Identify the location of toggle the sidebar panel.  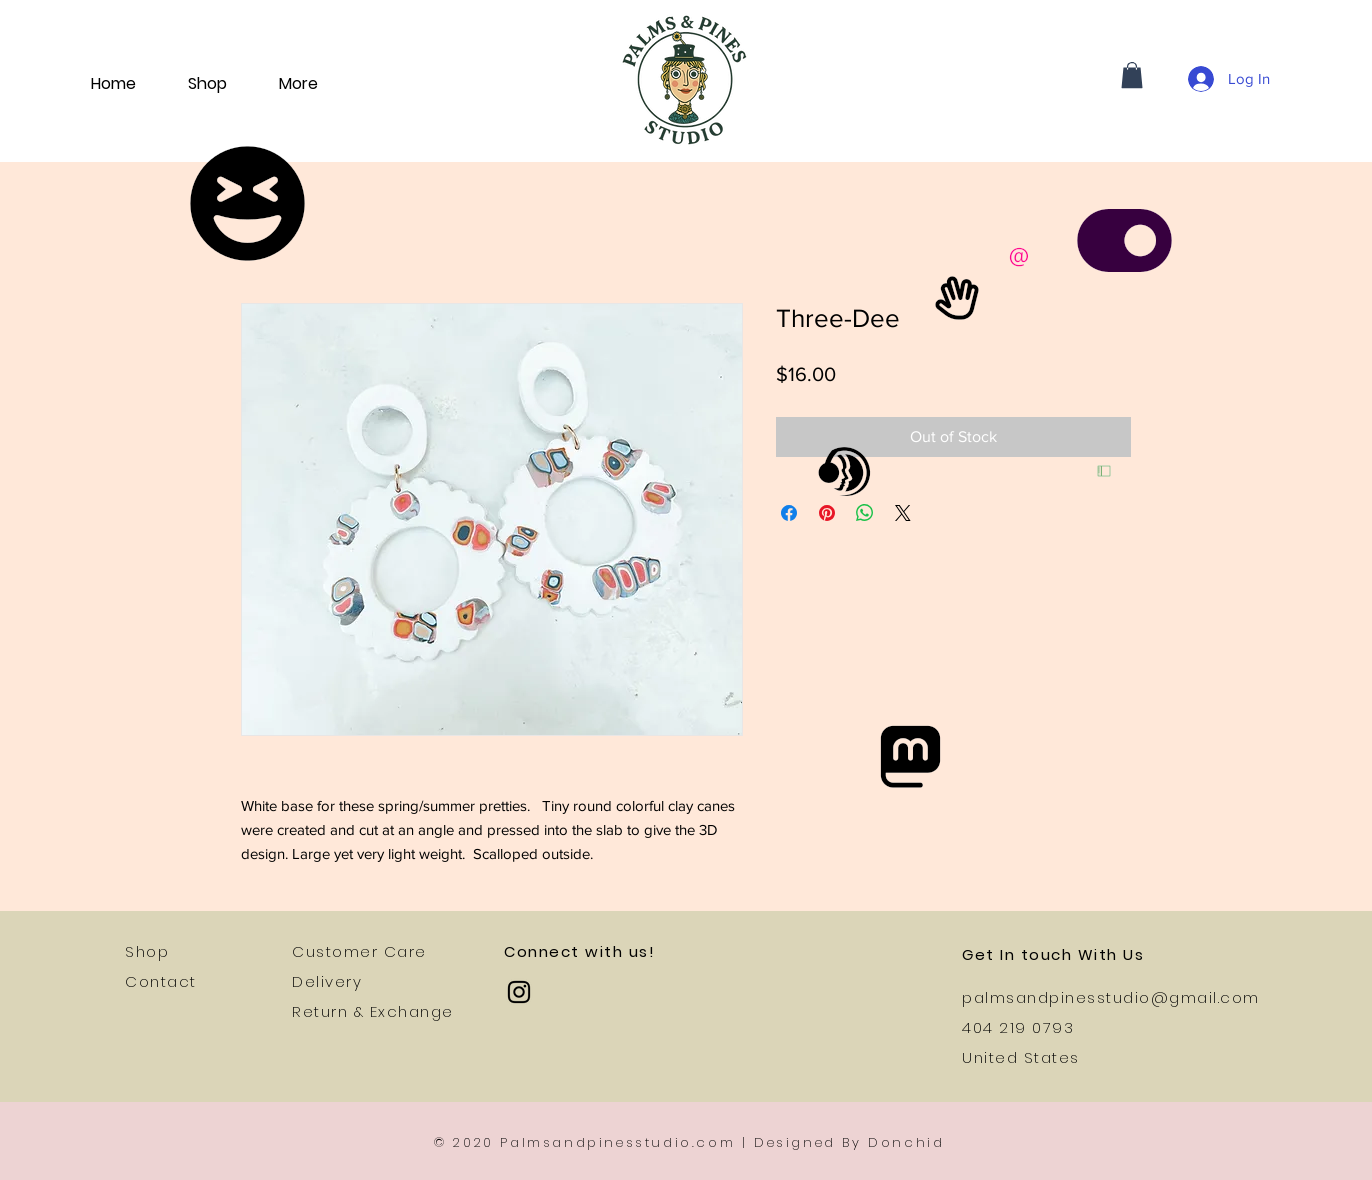
(1104, 471).